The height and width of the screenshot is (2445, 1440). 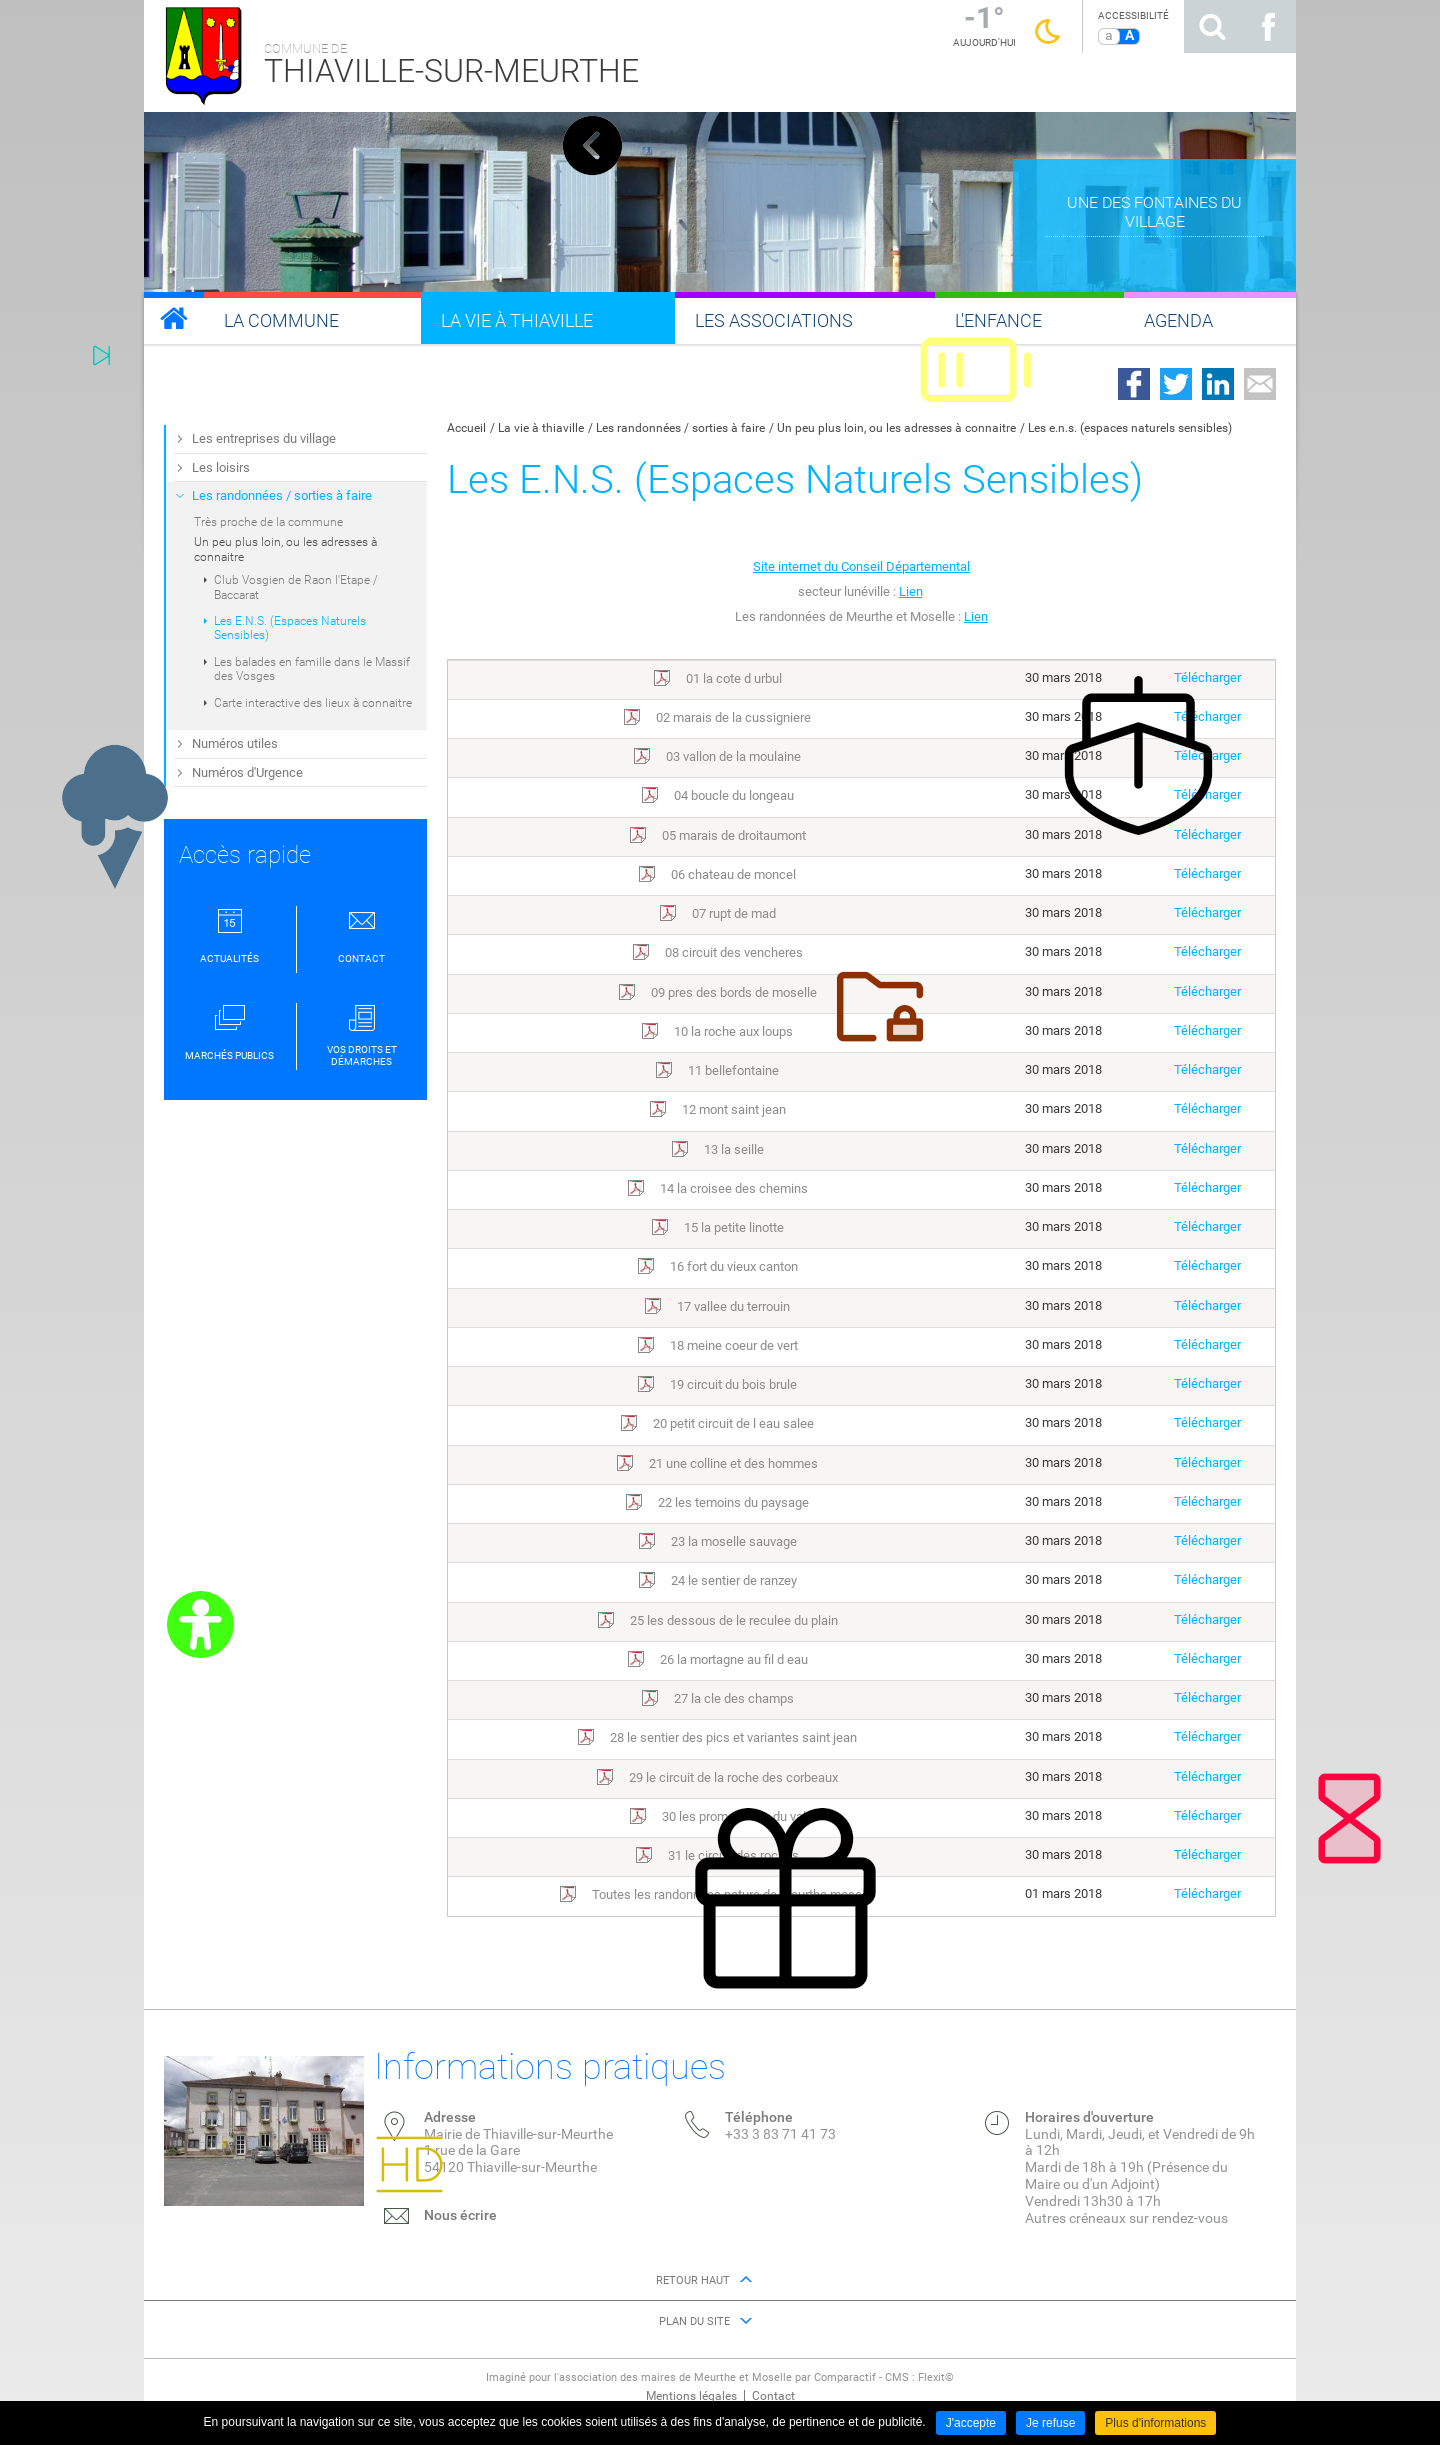 I want to click on indicates a loading or processing state, so click(x=1349, y=1818).